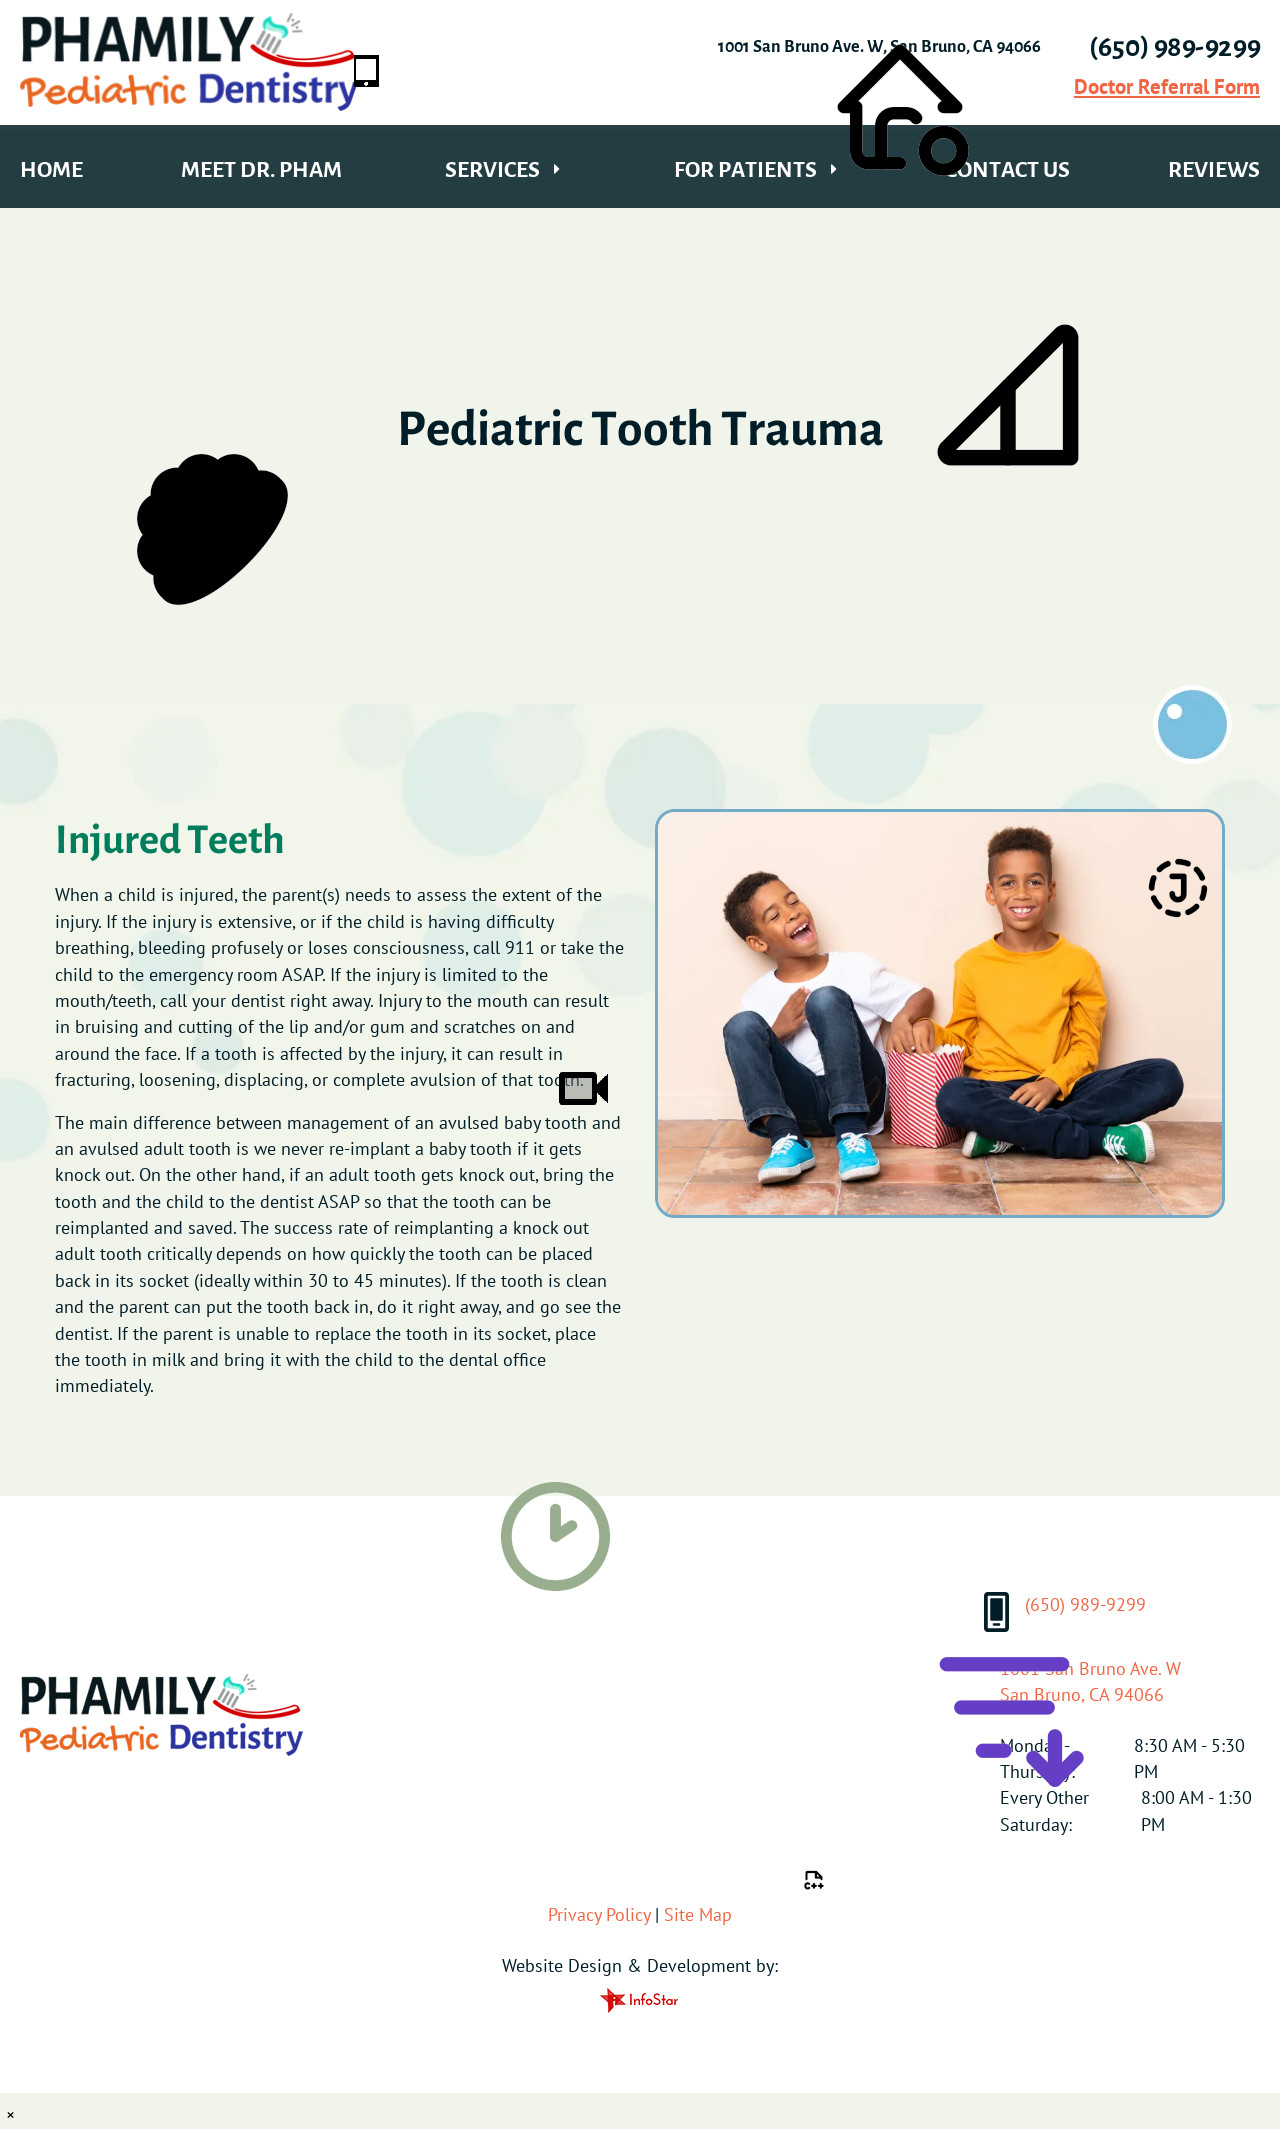  What do you see at coordinates (583, 1088) in the screenshot?
I see `start a video call` at bounding box center [583, 1088].